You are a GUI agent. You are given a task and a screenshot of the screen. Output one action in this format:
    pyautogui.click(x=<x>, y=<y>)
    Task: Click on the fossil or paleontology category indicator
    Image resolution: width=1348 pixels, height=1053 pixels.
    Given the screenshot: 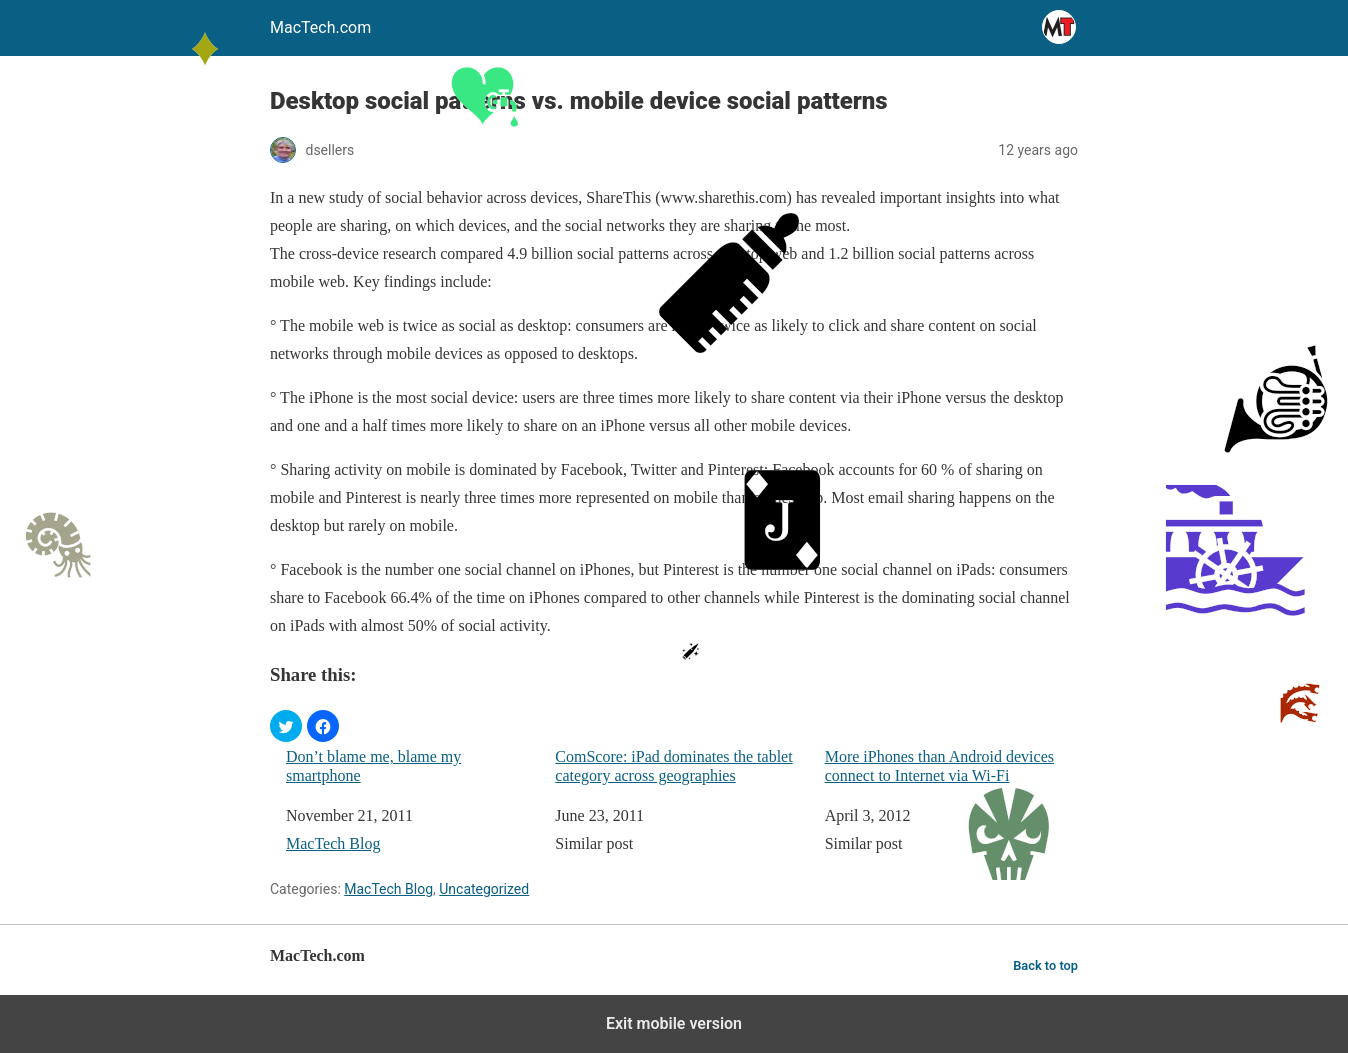 What is the action you would take?
    pyautogui.click(x=58, y=545)
    